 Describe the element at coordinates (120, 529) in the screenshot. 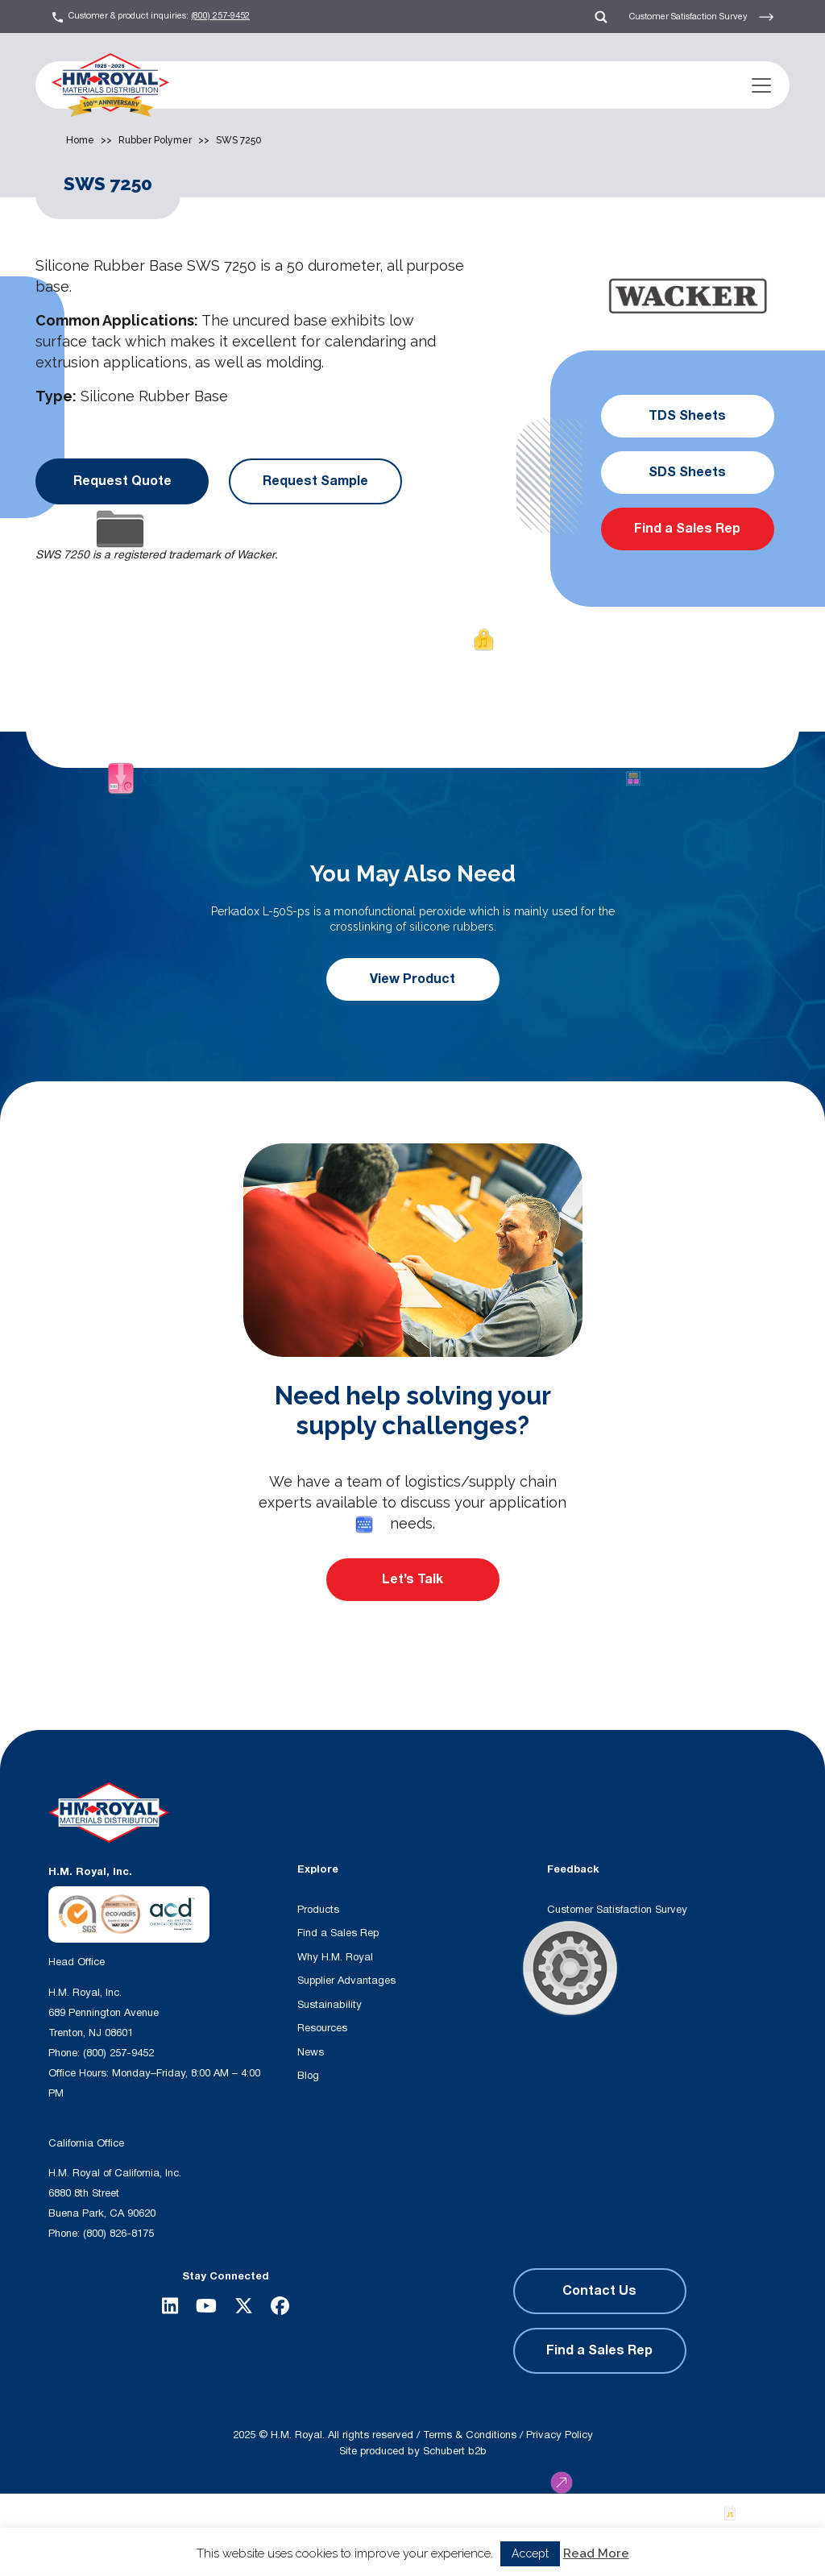

I see `selected folder in mail sidebar` at that location.